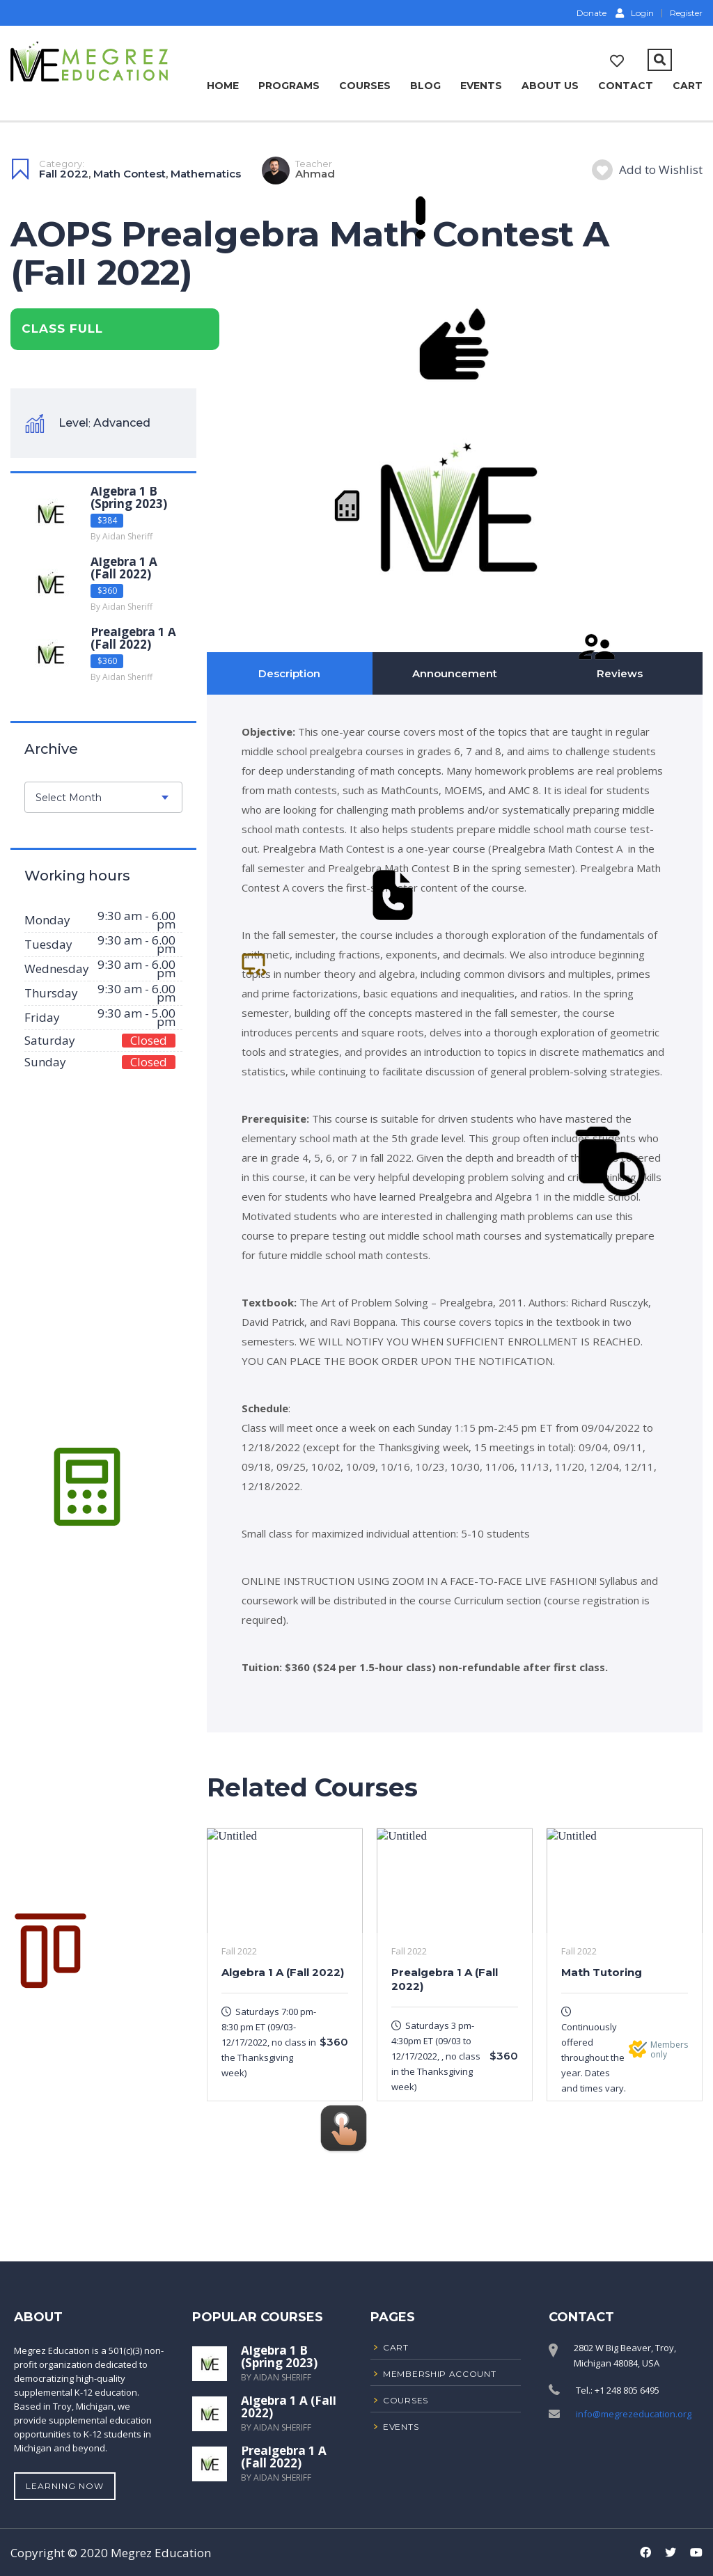 The width and height of the screenshot is (713, 2576). I want to click on access desktop development environment, so click(253, 964).